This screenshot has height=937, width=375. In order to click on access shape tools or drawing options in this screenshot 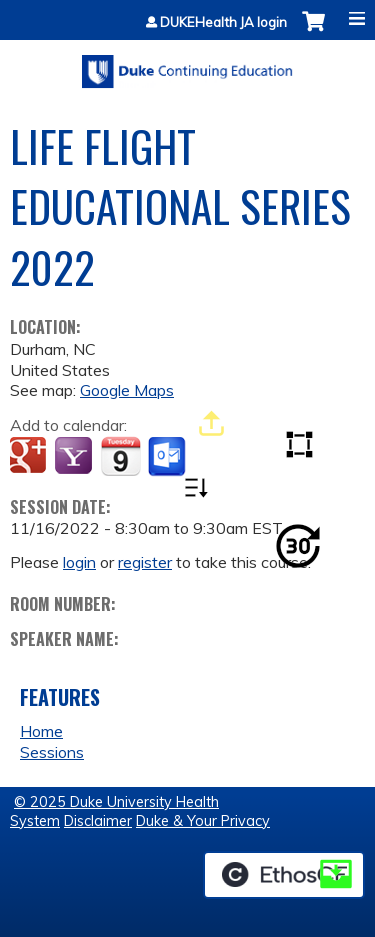, I will do `click(299, 444)`.